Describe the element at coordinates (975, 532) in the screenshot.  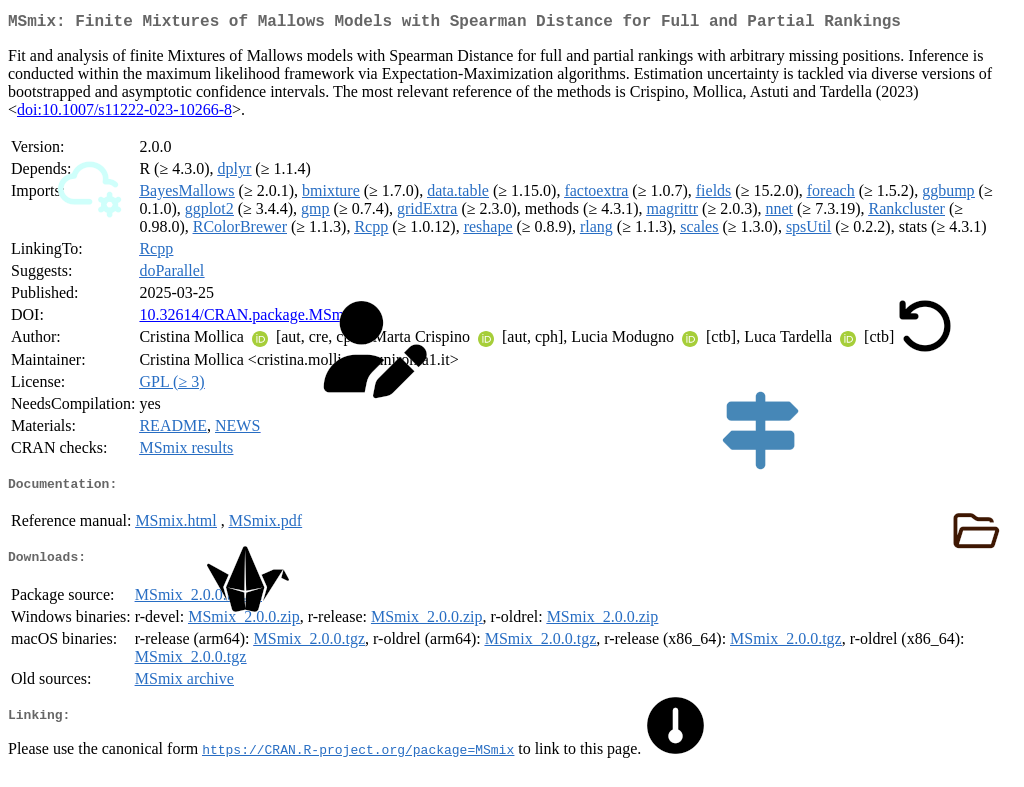
I see `open folder to view contents` at that location.